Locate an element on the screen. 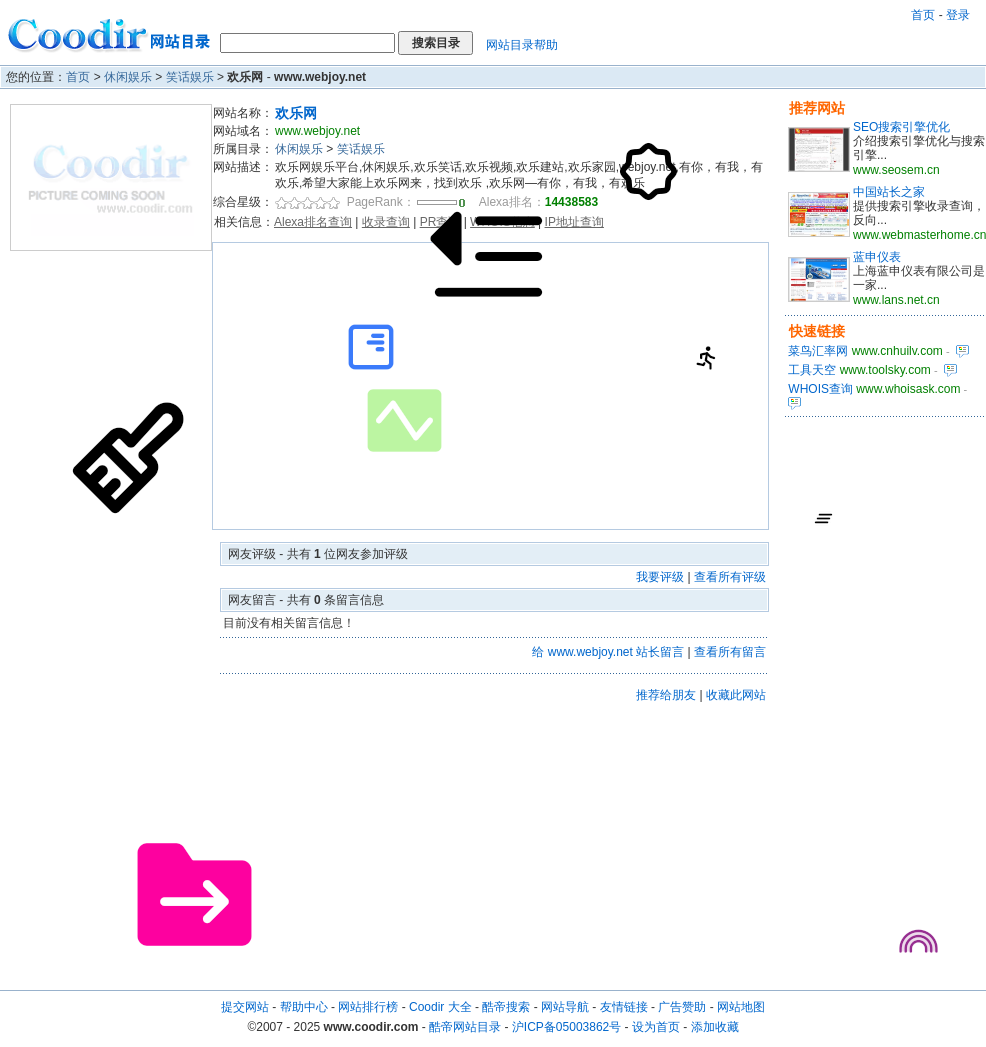 The width and height of the screenshot is (986, 1047). clear all items from a list is located at coordinates (823, 518).